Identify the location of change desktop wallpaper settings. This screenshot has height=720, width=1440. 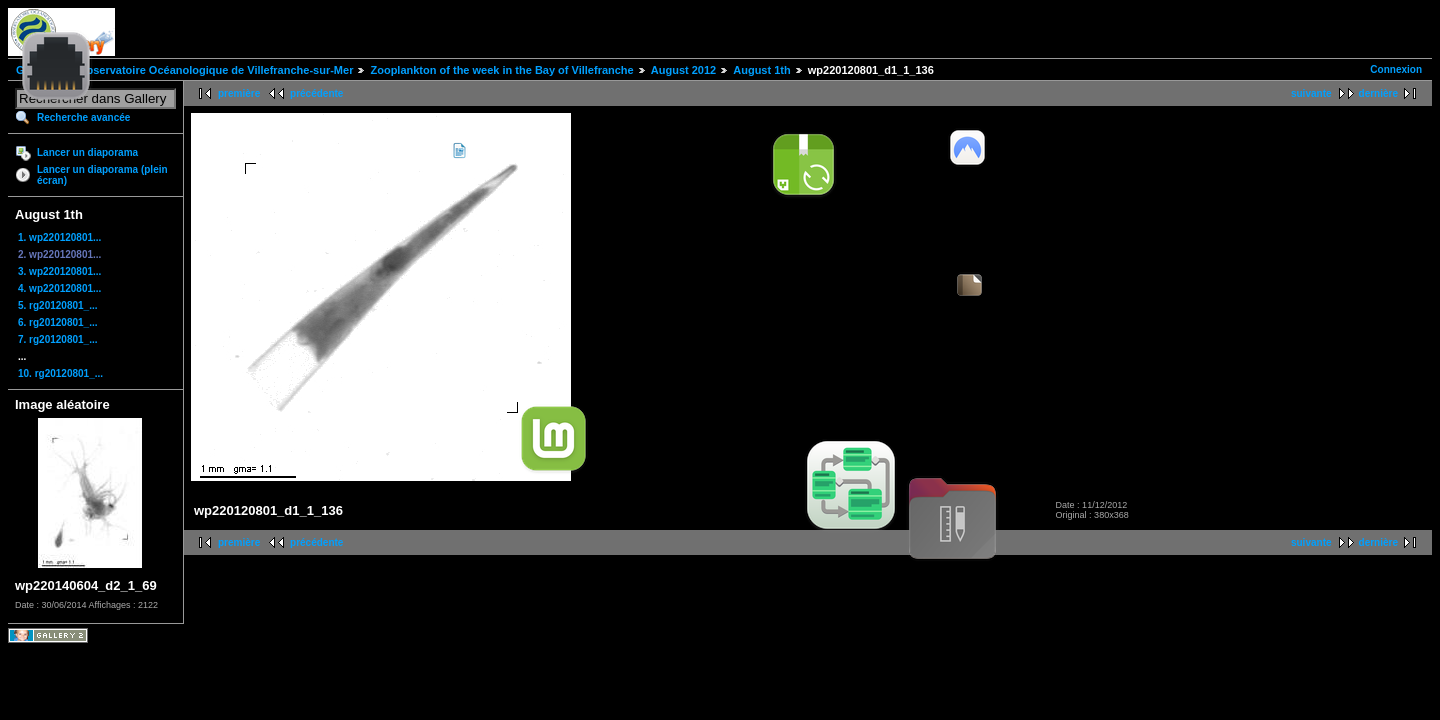
(969, 284).